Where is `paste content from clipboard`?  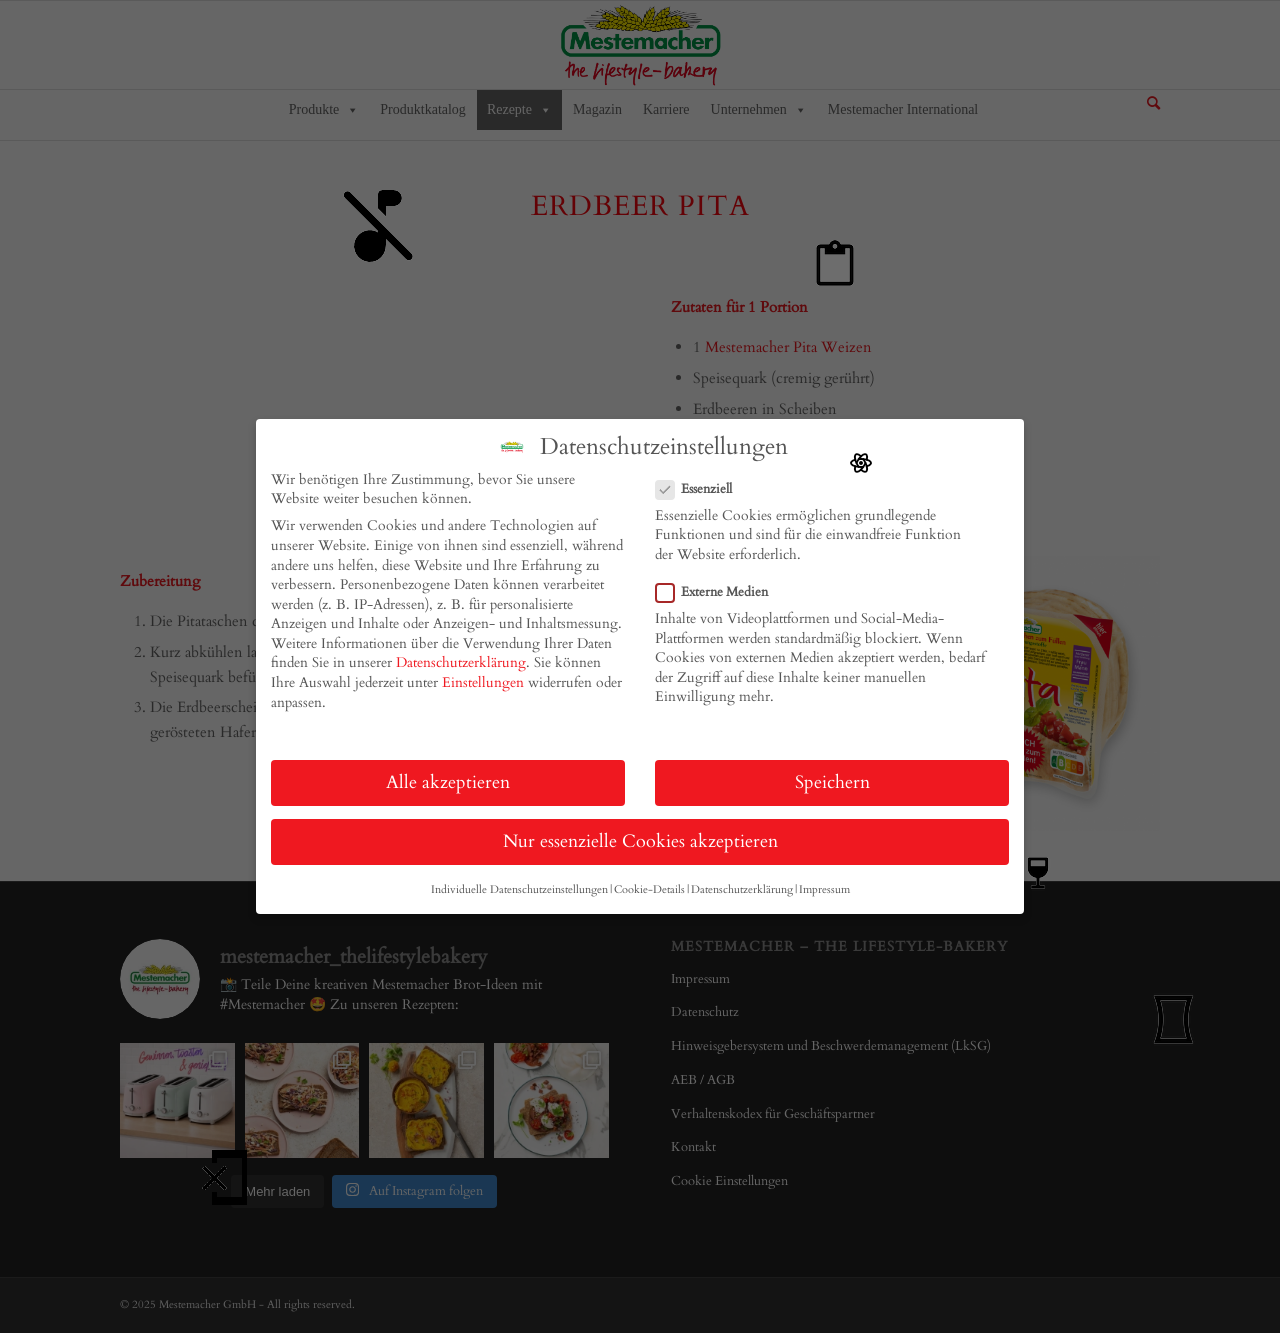 paste content from clipboard is located at coordinates (835, 265).